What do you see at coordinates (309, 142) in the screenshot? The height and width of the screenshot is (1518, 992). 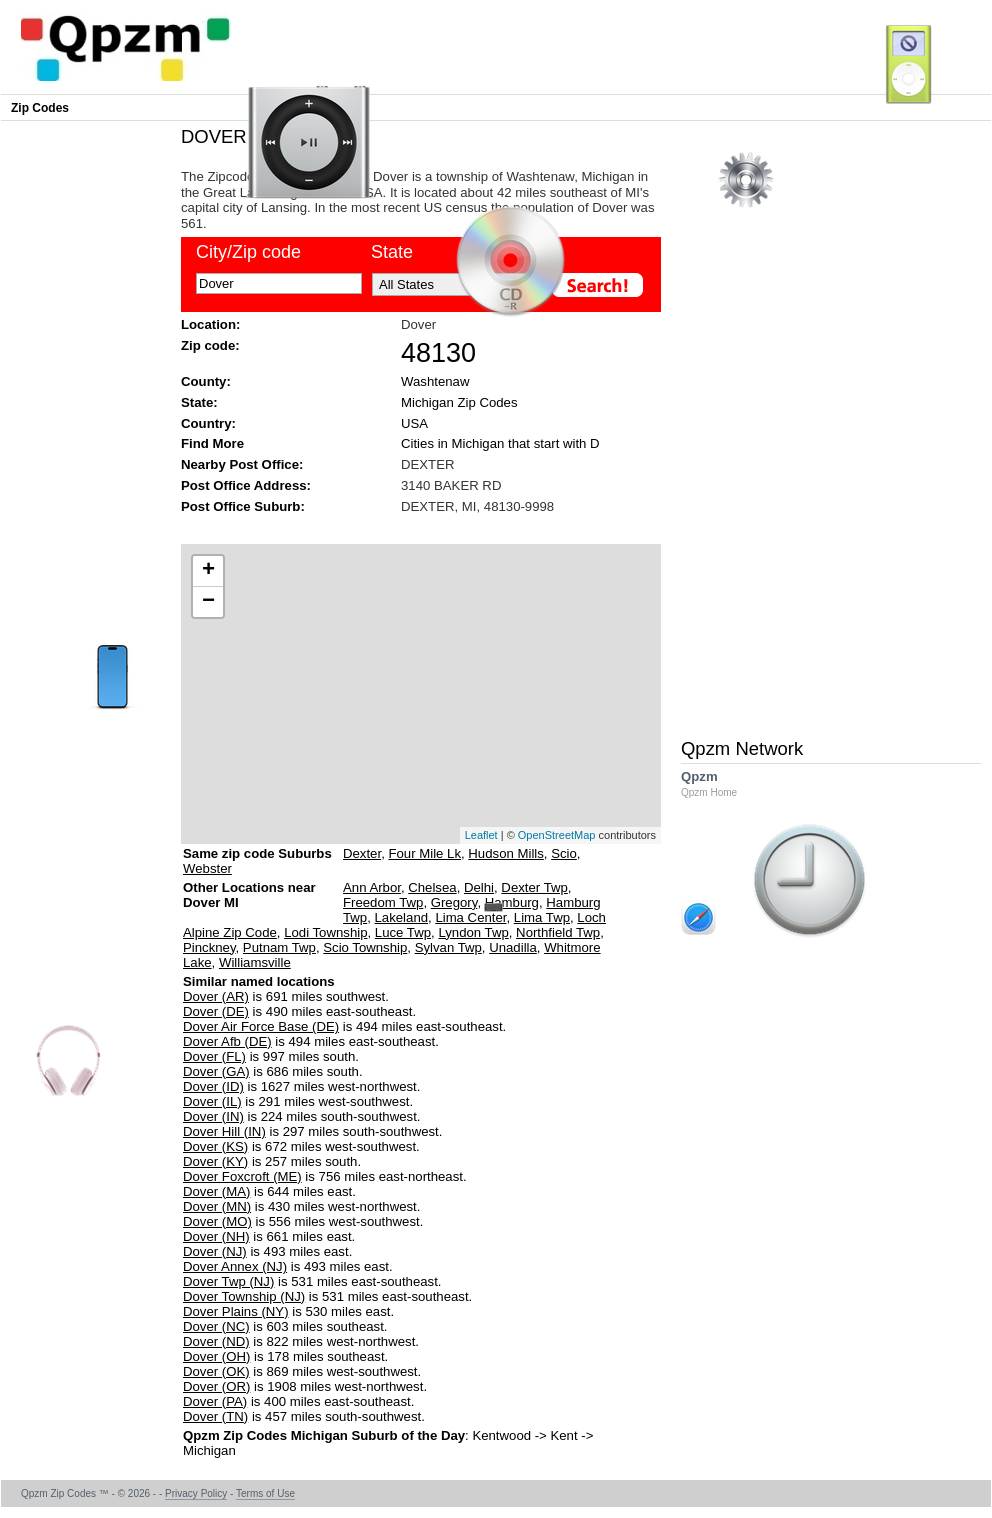 I see `iPod shuffle device connected` at bounding box center [309, 142].